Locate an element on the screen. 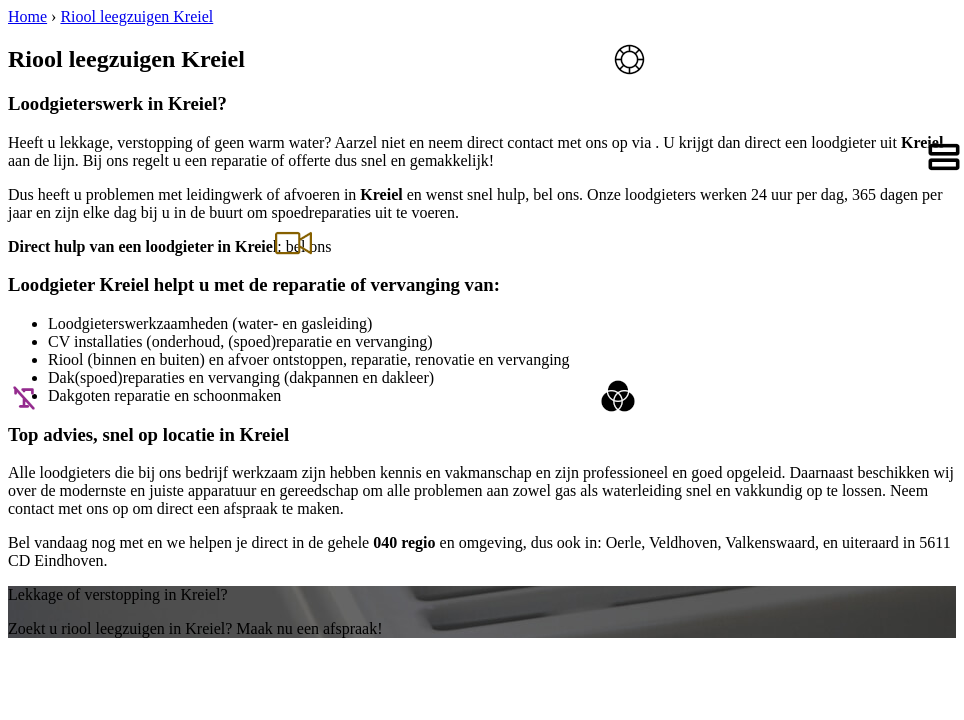 The width and height of the screenshot is (964, 720). disable text formatting is located at coordinates (24, 398).